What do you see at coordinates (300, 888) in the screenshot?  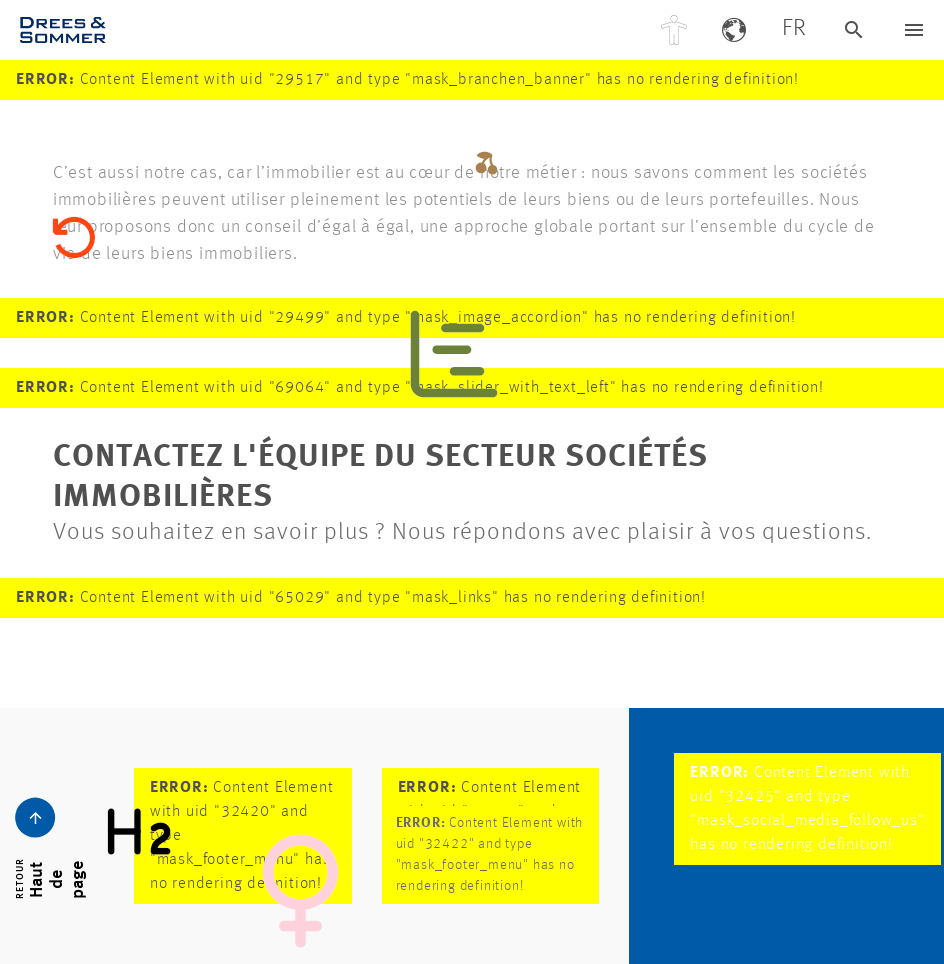 I see `indicates female gender option` at bounding box center [300, 888].